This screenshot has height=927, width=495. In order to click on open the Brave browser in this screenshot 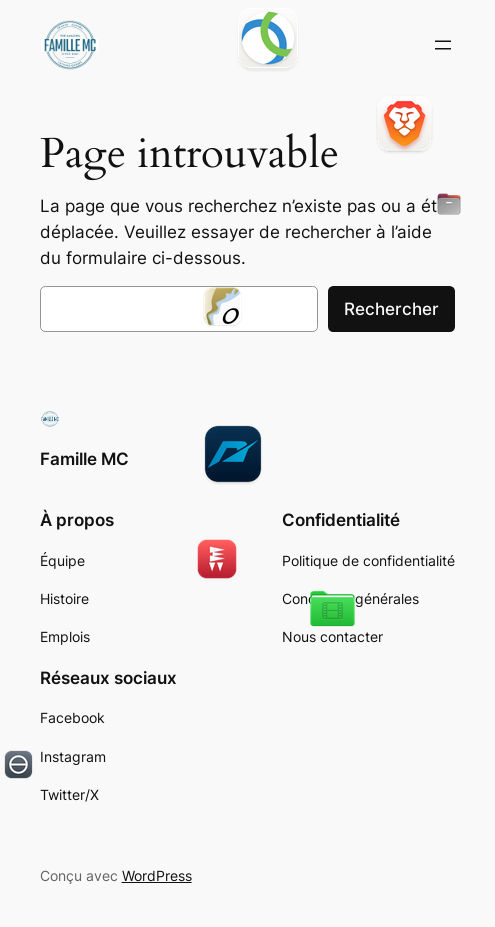, I will do `click(404, 123)`.